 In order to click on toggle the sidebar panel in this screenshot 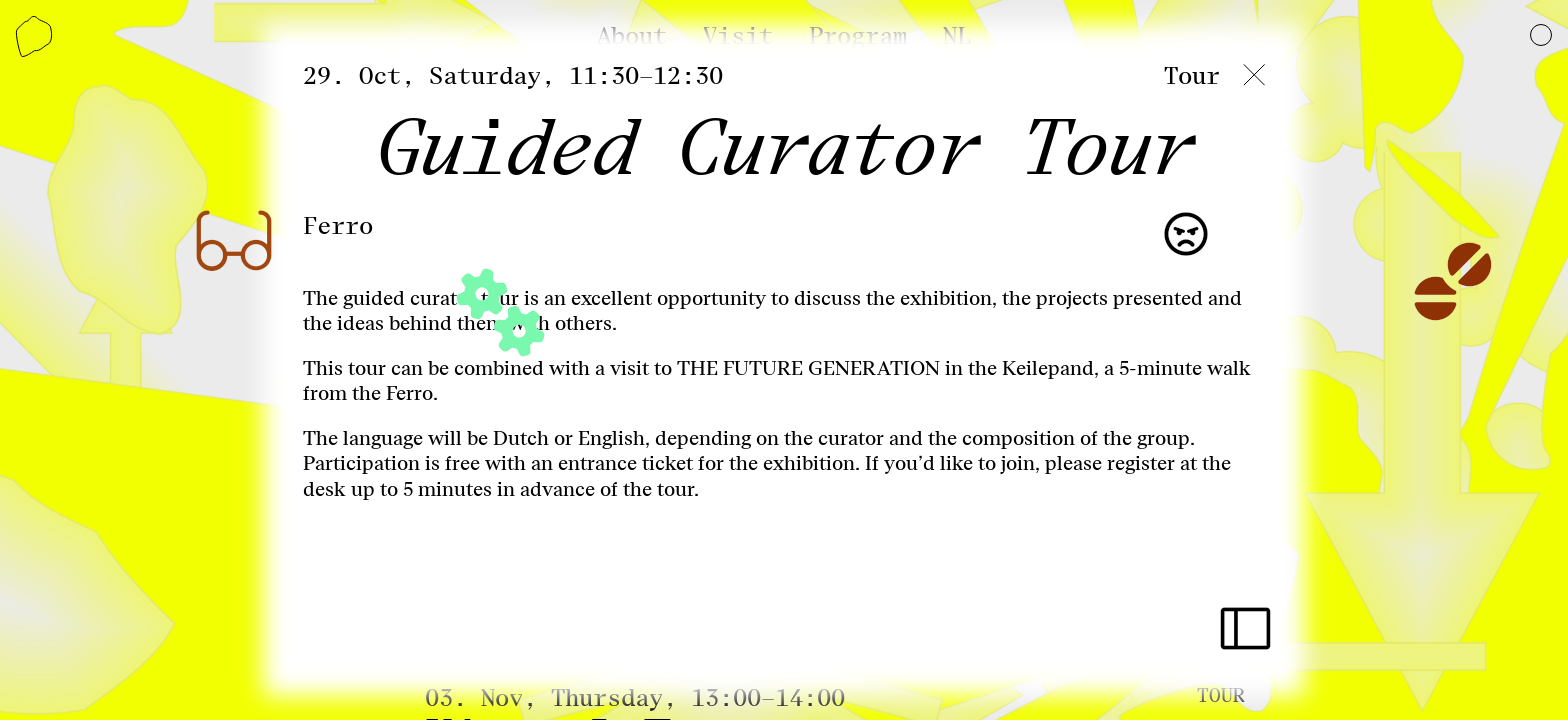, I will do `click(1245, 628)`.